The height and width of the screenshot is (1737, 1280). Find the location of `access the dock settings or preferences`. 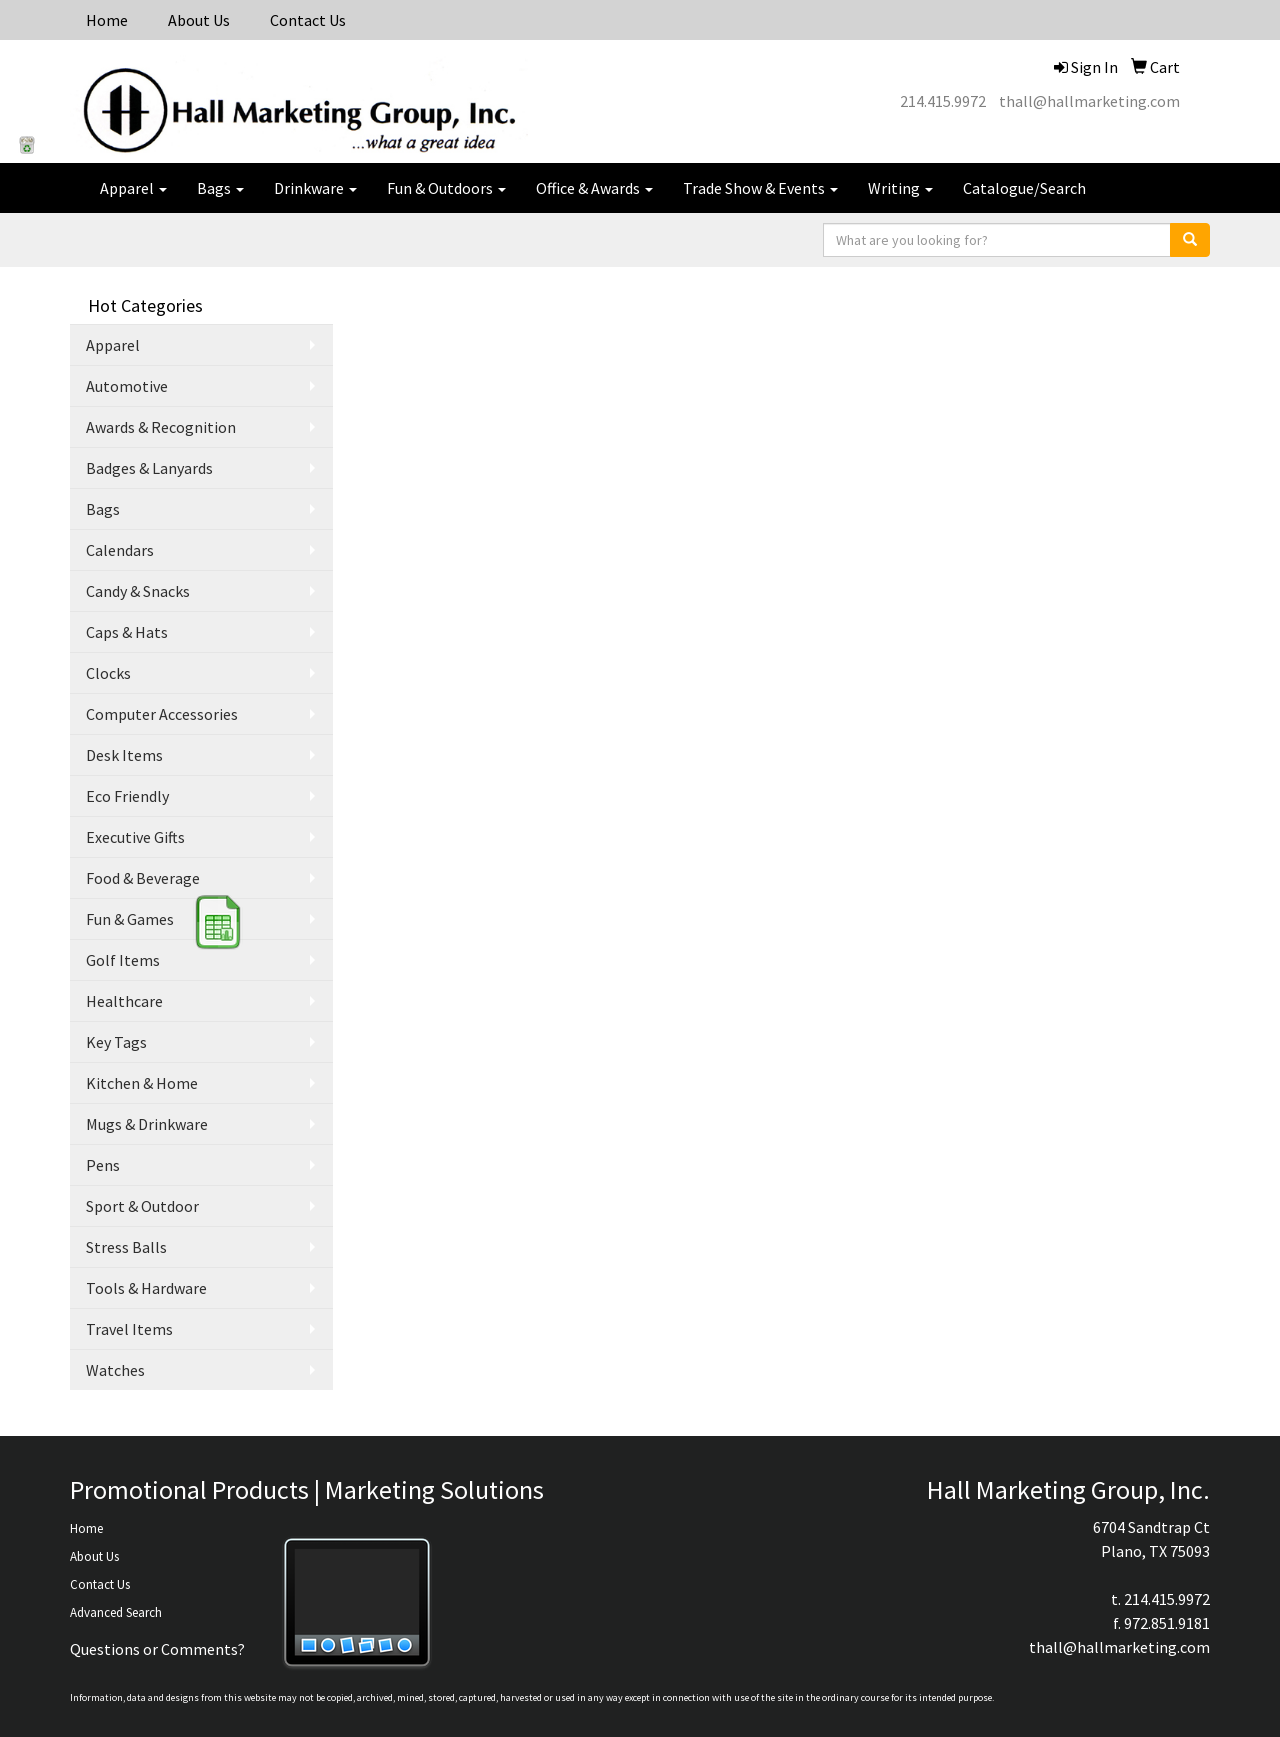

access the dock settings or preferences is located at coordinates (357, 1603).